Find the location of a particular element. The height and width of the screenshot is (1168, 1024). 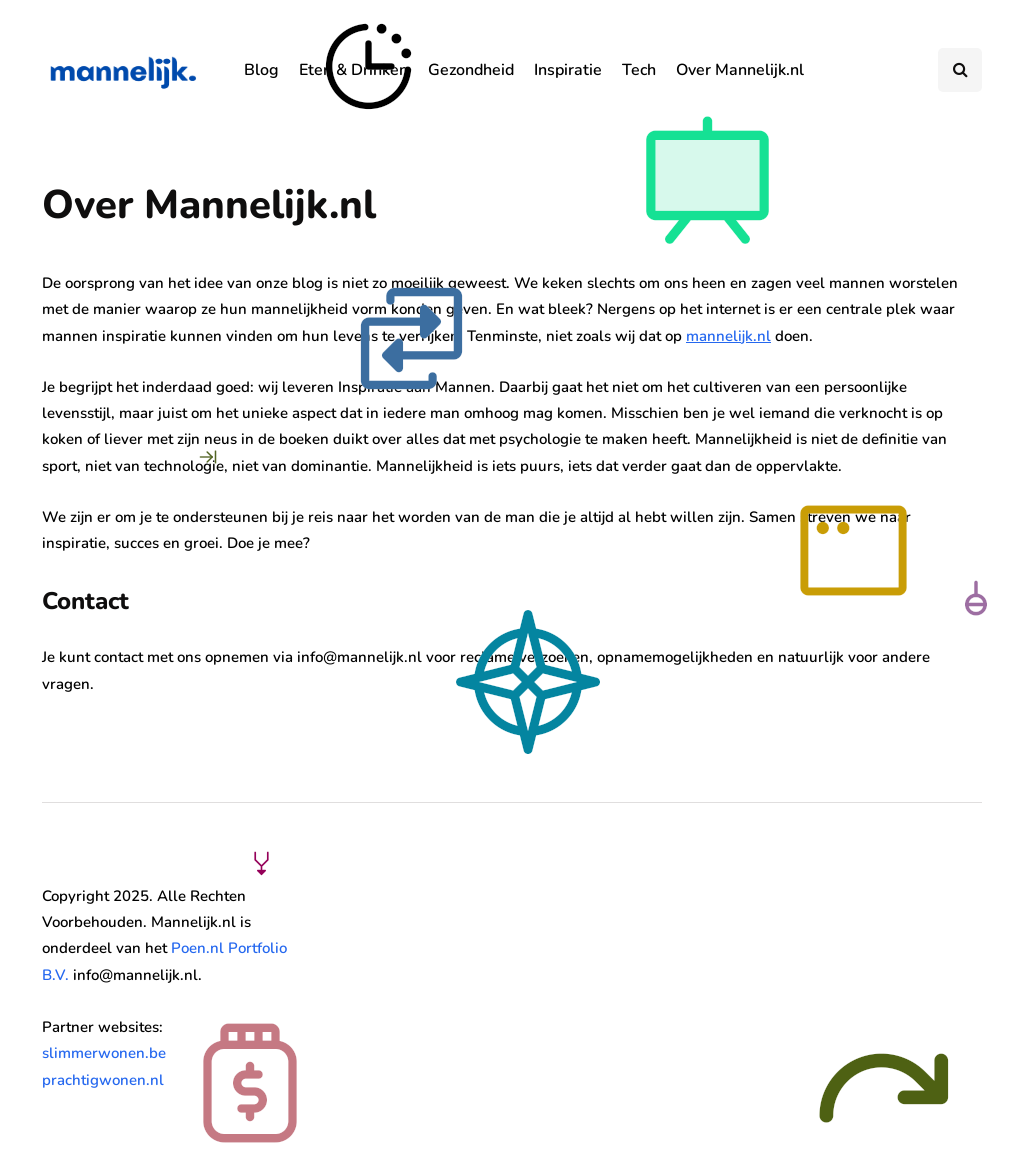

leave a tip or donation is located at coordinates (250, 1083).